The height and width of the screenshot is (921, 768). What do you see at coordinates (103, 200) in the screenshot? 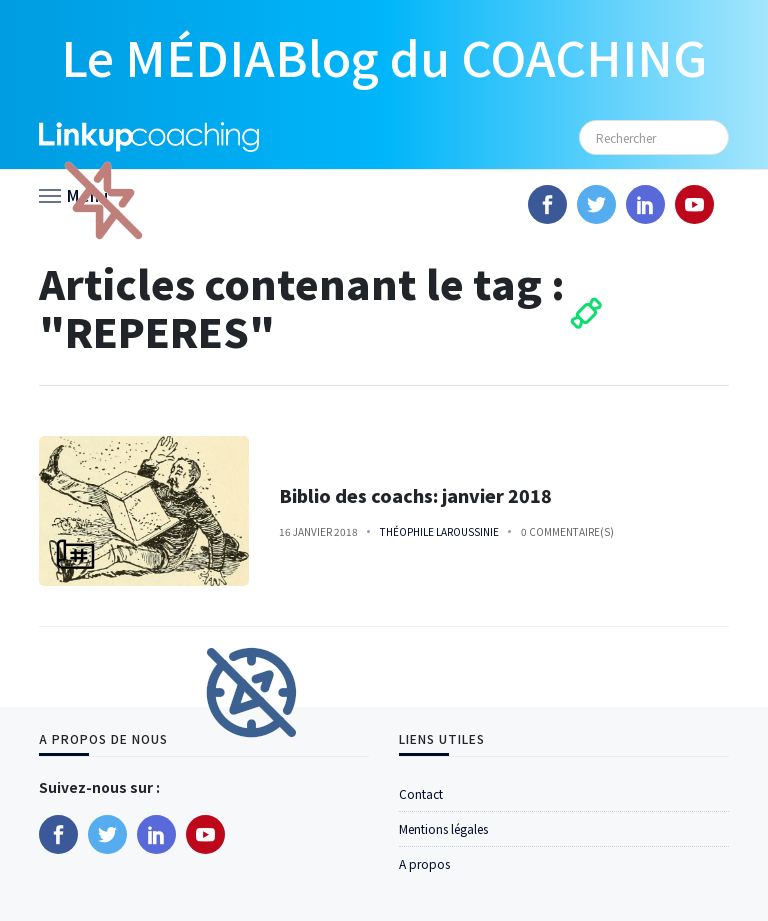
I see `disable flash mode` at bounding box center [103, 200].